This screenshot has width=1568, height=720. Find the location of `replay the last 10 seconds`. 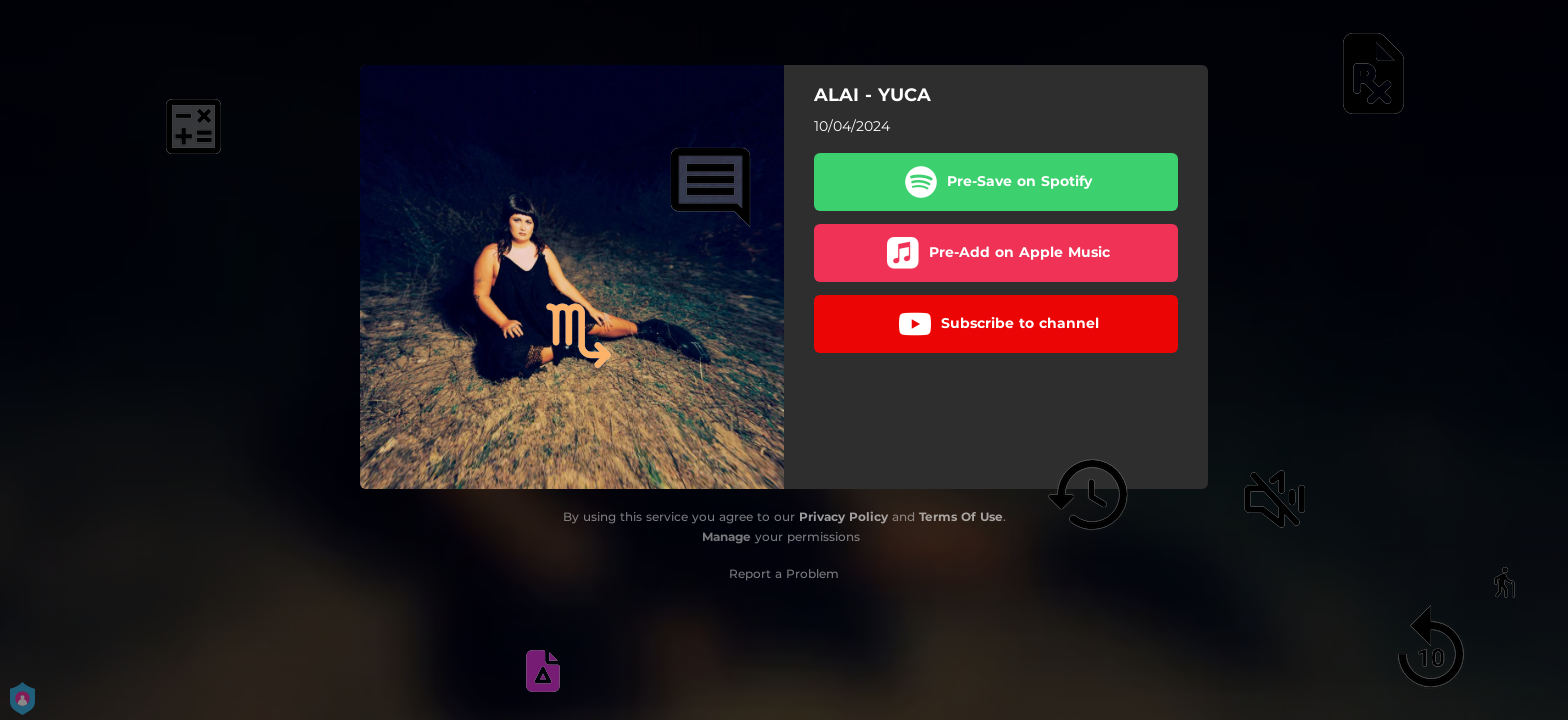

replay the last 10 seconds is located at coordinates (1431, 650).